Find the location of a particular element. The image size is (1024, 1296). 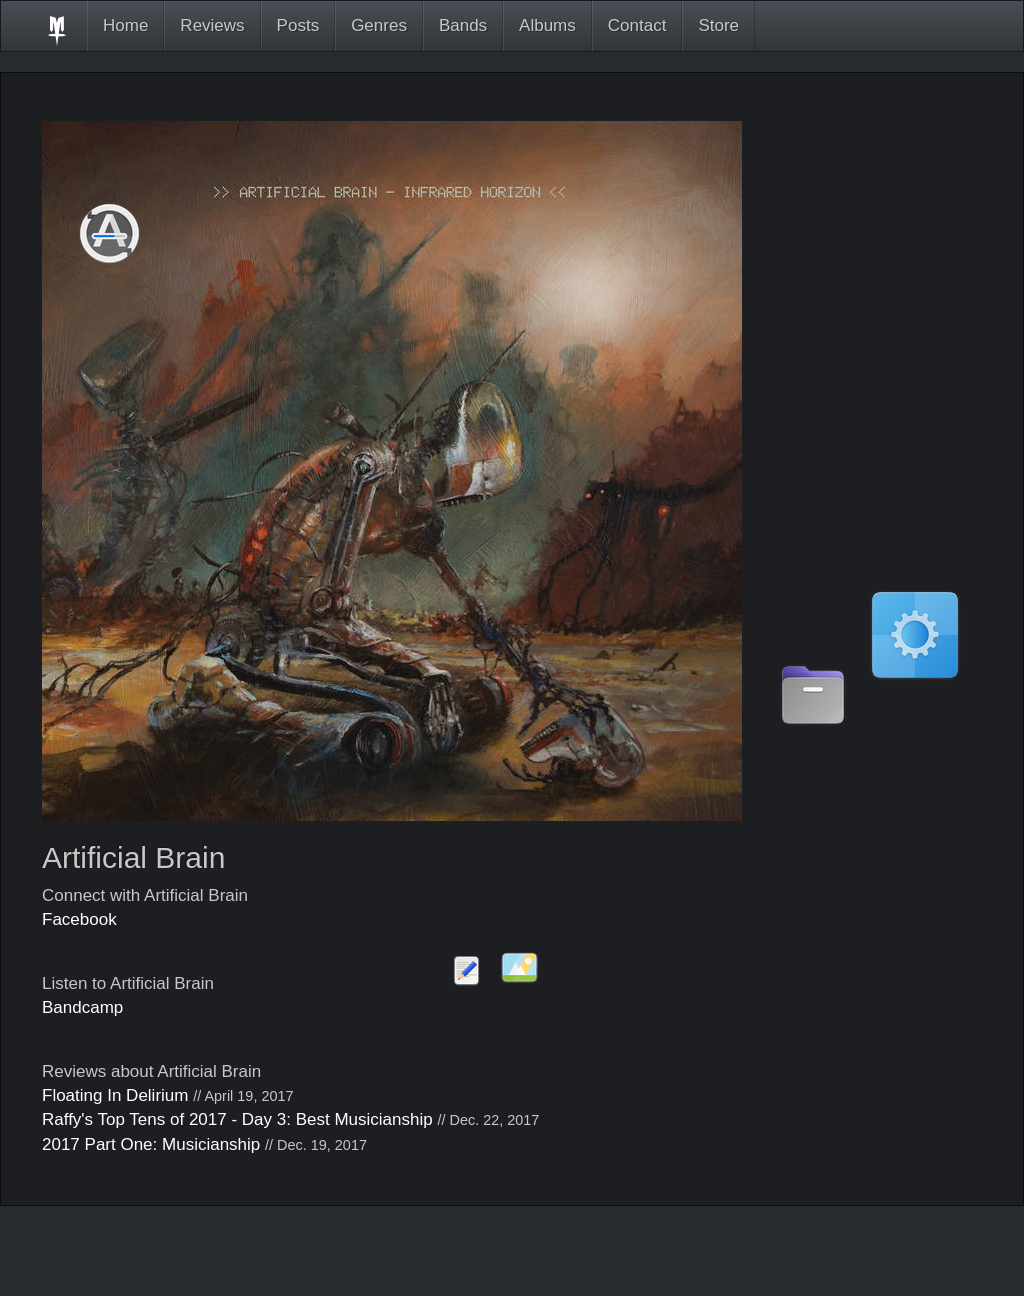

open the files application is located at coordinates (813, 695).